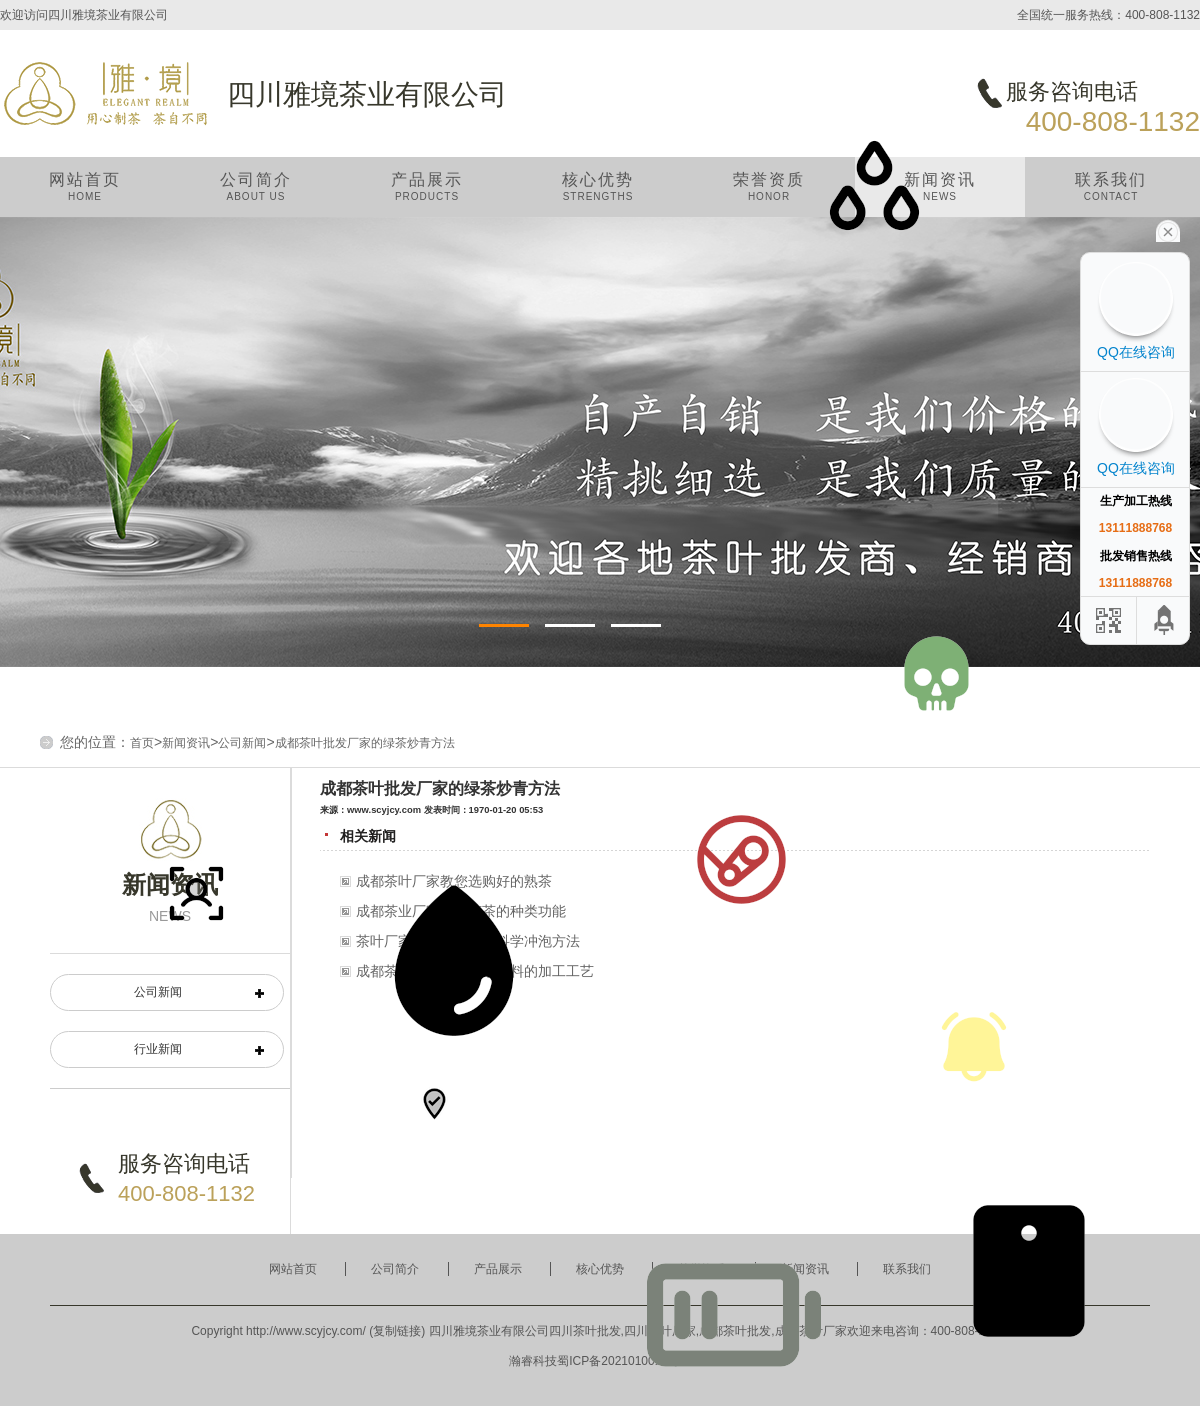 This screenshot has height=1406, width=1200. What do you see at coordinates (734, 1315) in the screenshot?
I see `indicates medium battery level` at bounding box center [734, 1315].